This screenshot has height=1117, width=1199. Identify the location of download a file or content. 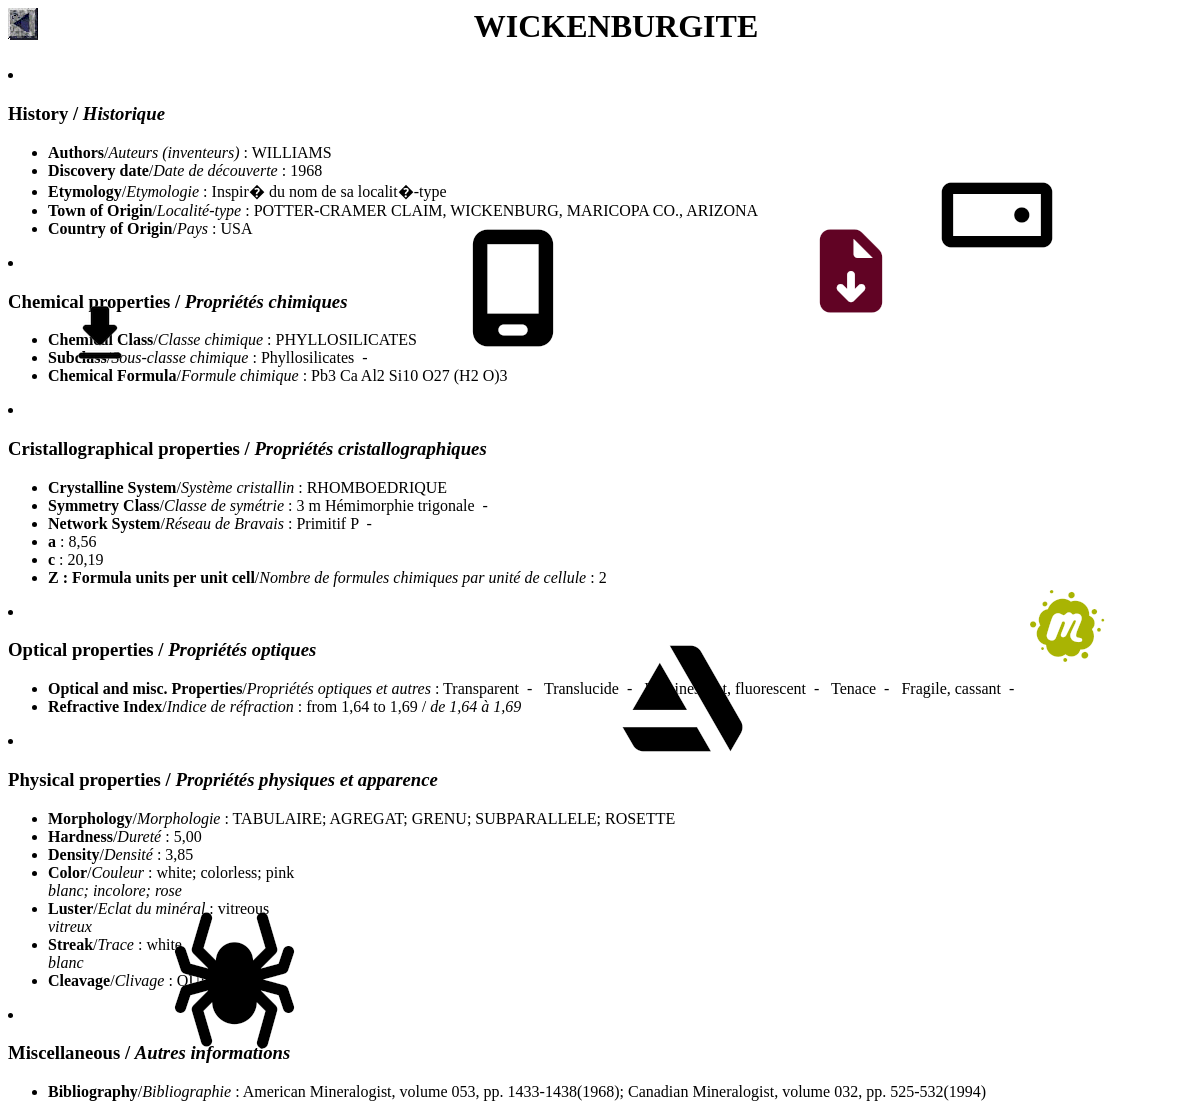
(100, 334).